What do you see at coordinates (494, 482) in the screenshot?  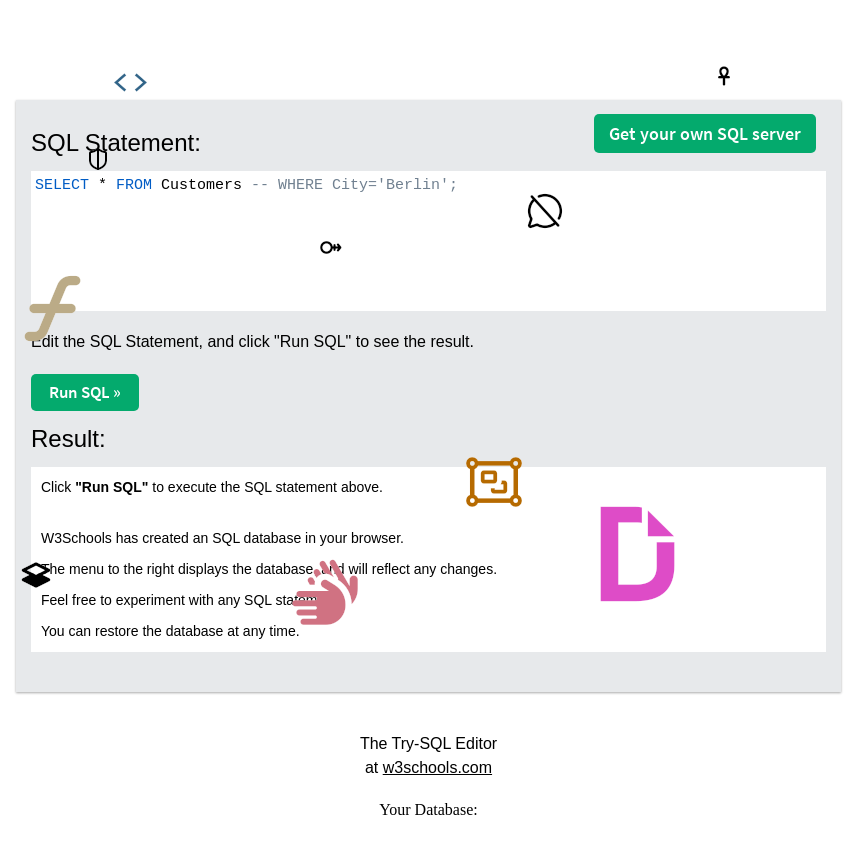 I see `group selected objects together` at bounding box center [494, 482].